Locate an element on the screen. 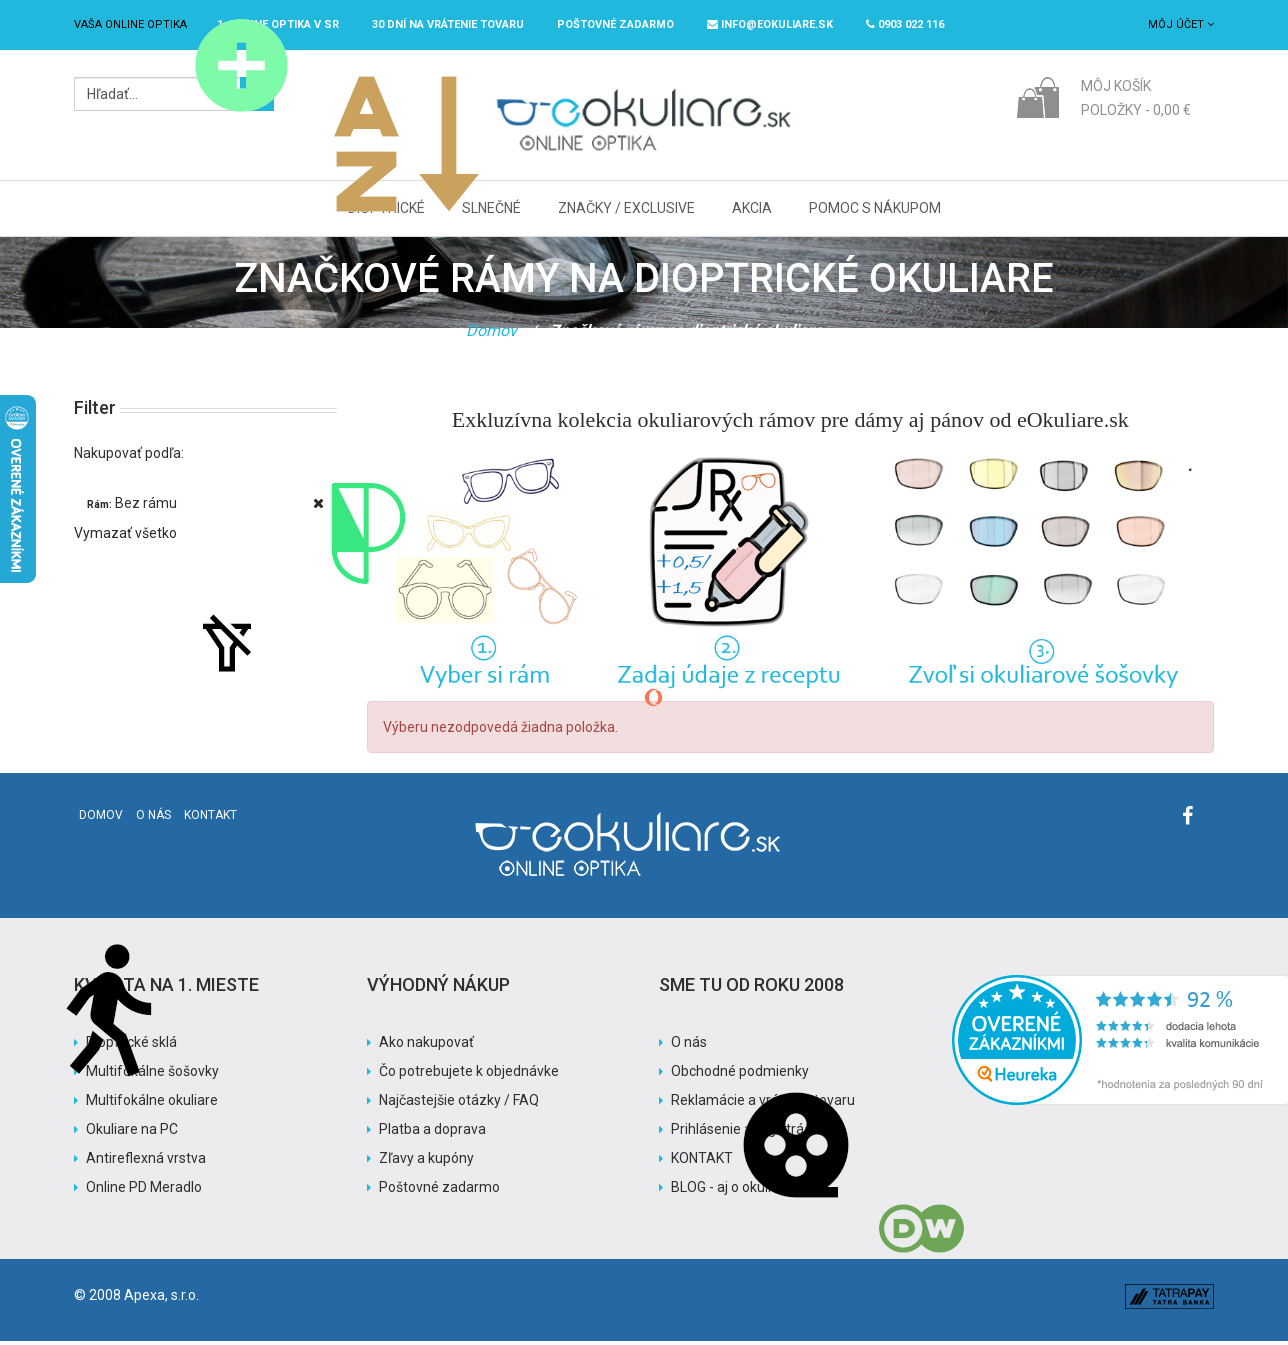  visit the Phosphor Icons website is located at coordinates (368, 533).